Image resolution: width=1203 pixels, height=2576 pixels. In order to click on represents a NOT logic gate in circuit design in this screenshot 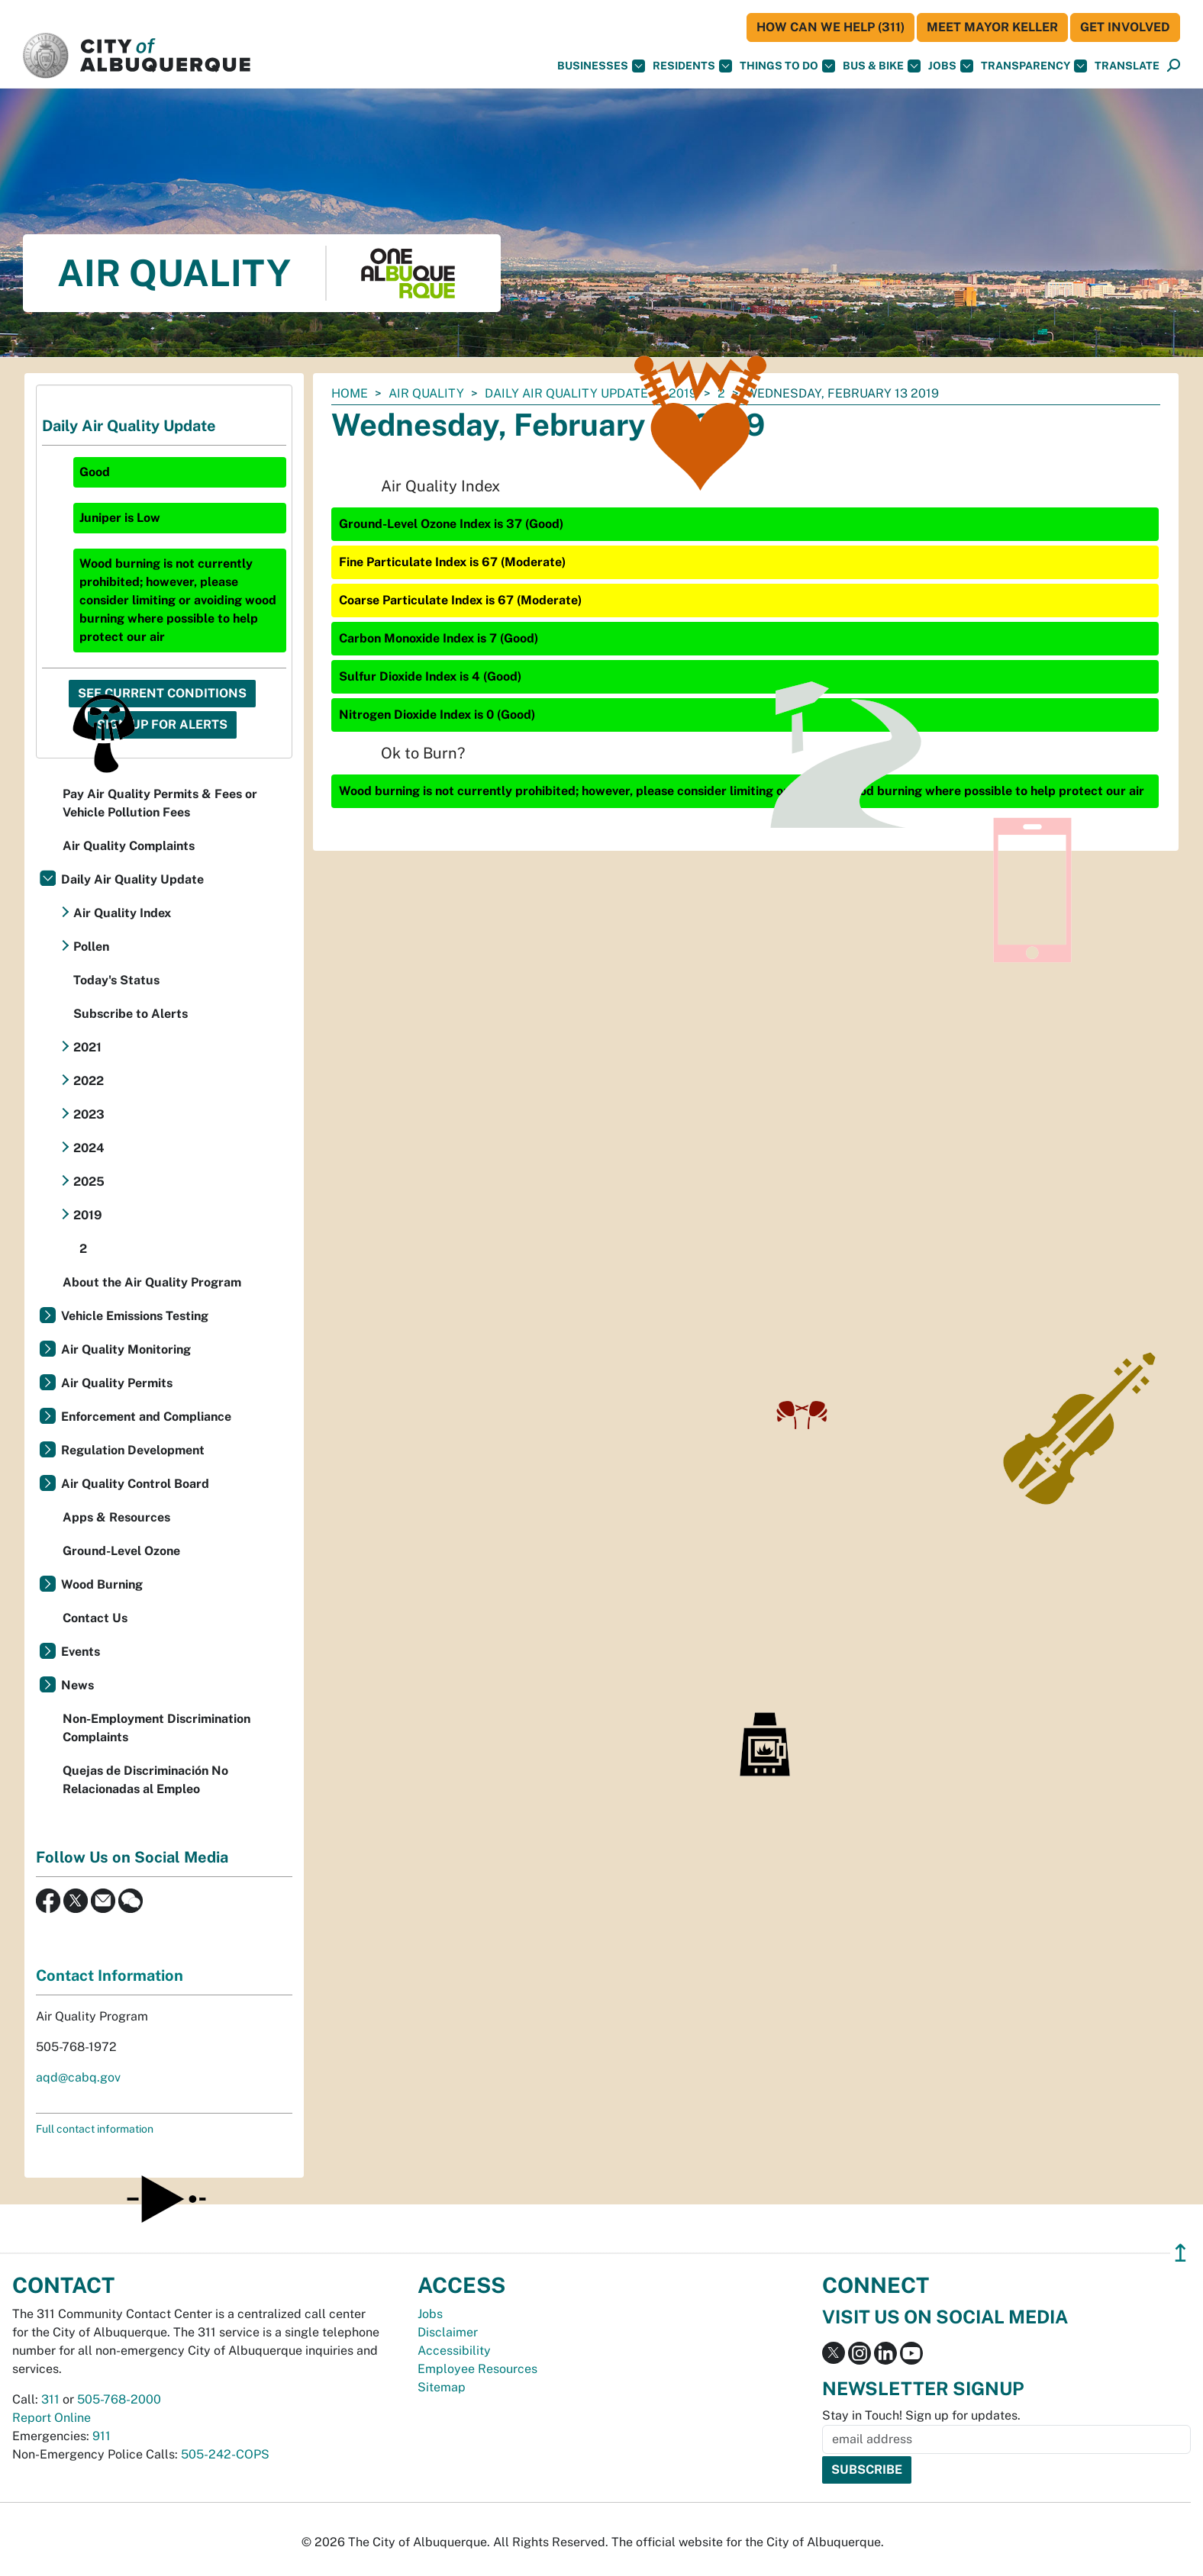, I will do `click(166, 2199)`.